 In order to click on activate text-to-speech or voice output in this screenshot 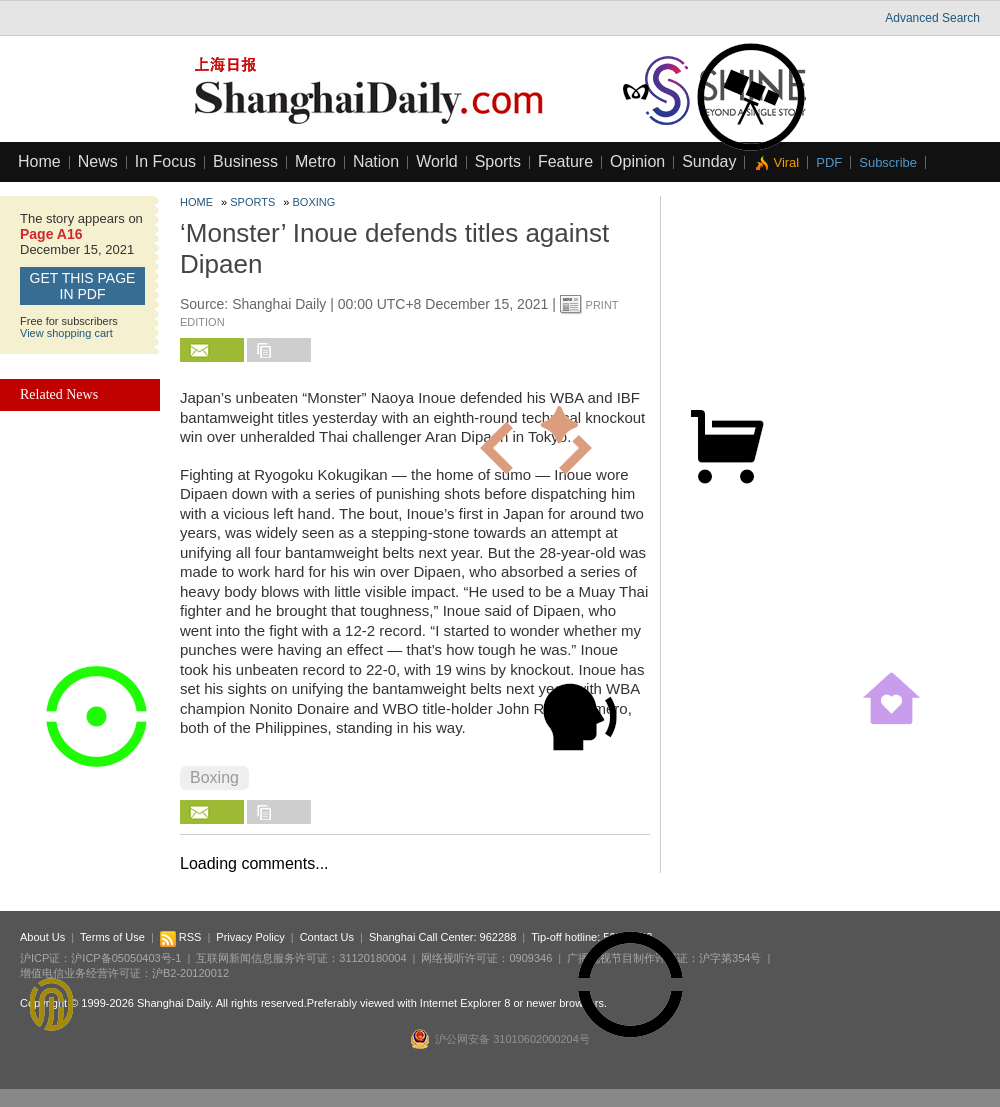, I will do `click(580, 717)`.